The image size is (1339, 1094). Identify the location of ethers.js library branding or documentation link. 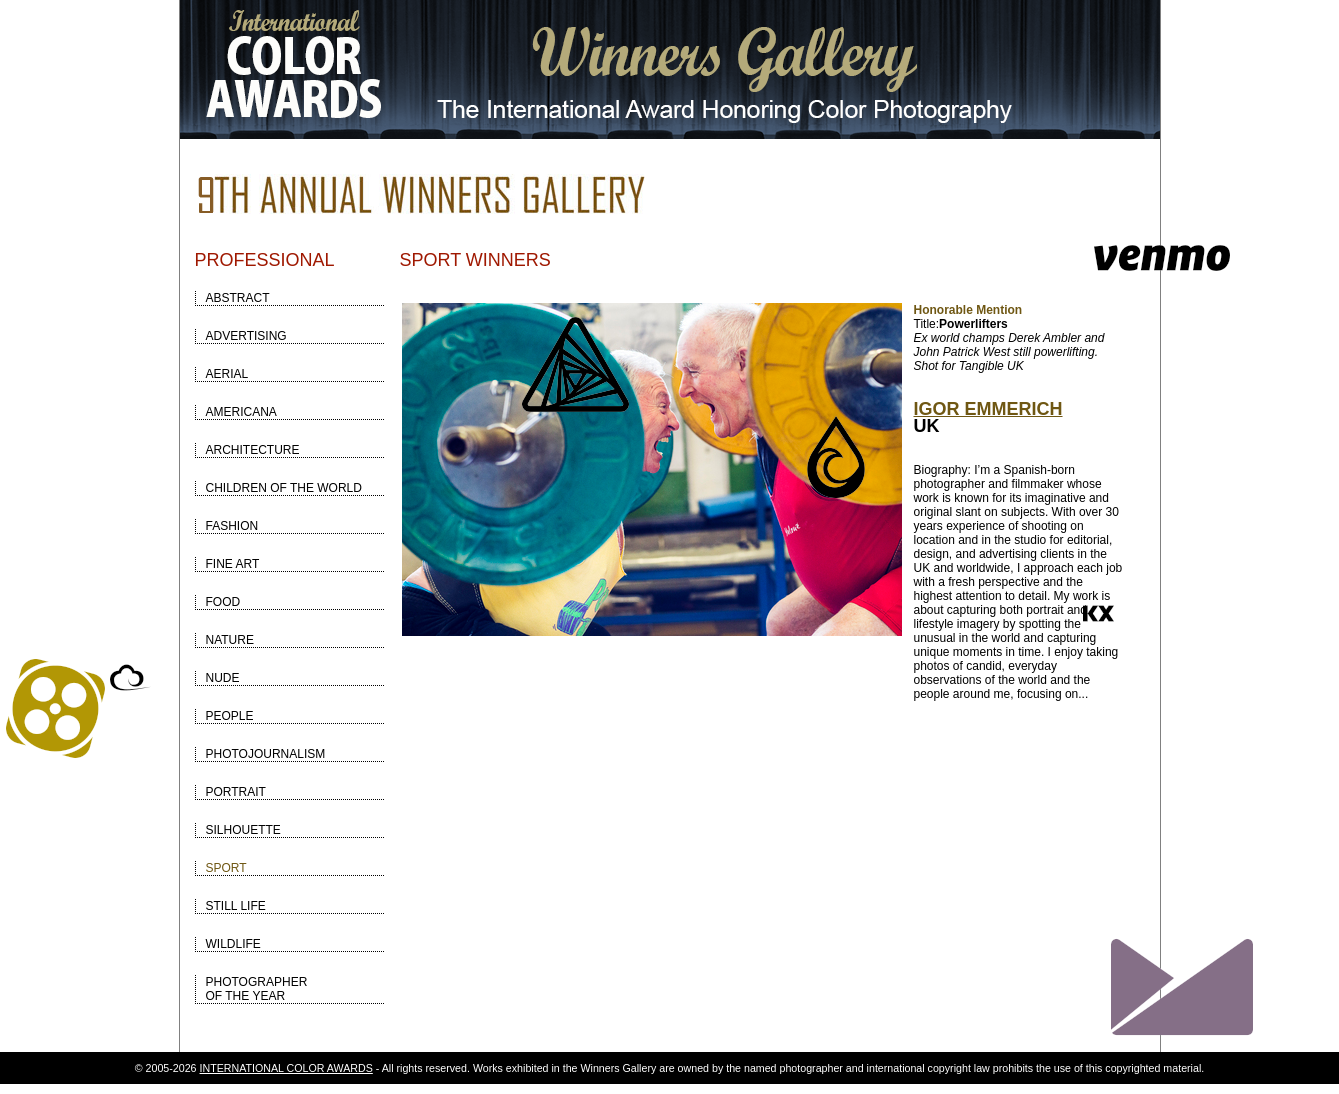
(130, 677).